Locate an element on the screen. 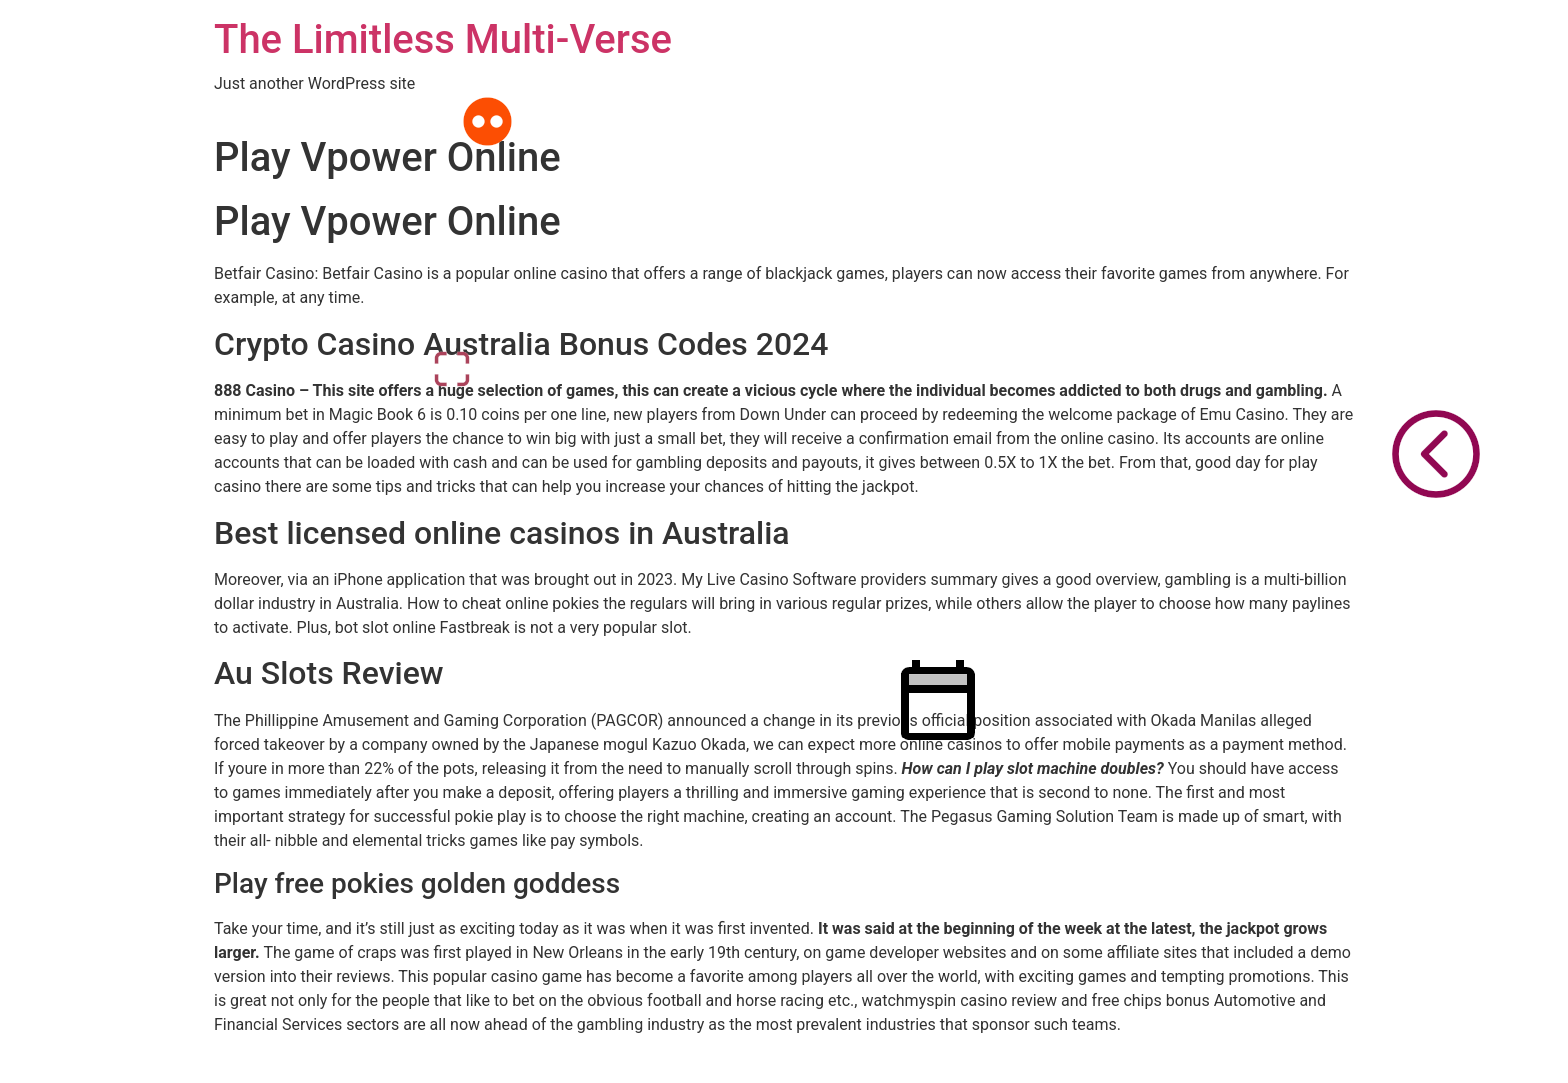  go back to the previous screen is located at coordinates (1436, 454).